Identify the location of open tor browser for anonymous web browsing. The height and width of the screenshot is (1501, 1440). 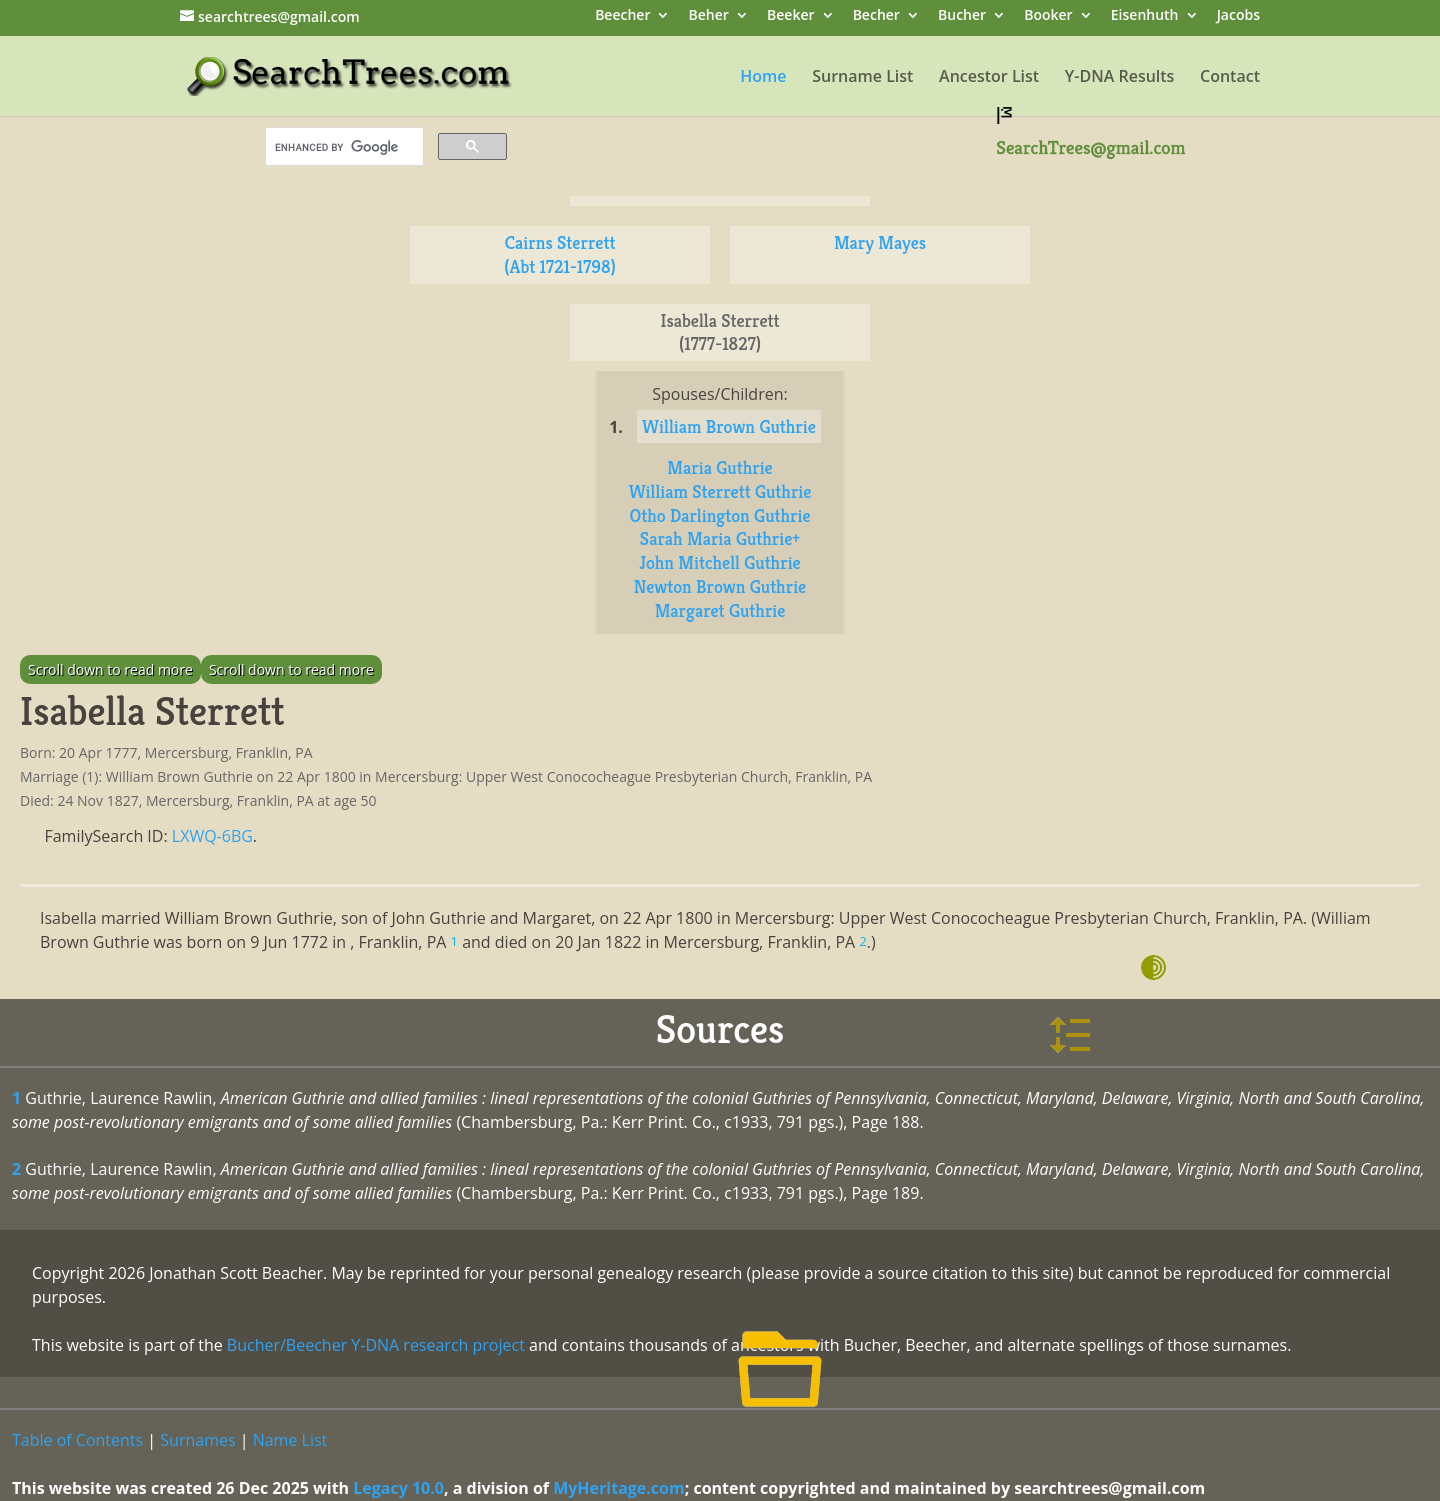
(1153, 967).